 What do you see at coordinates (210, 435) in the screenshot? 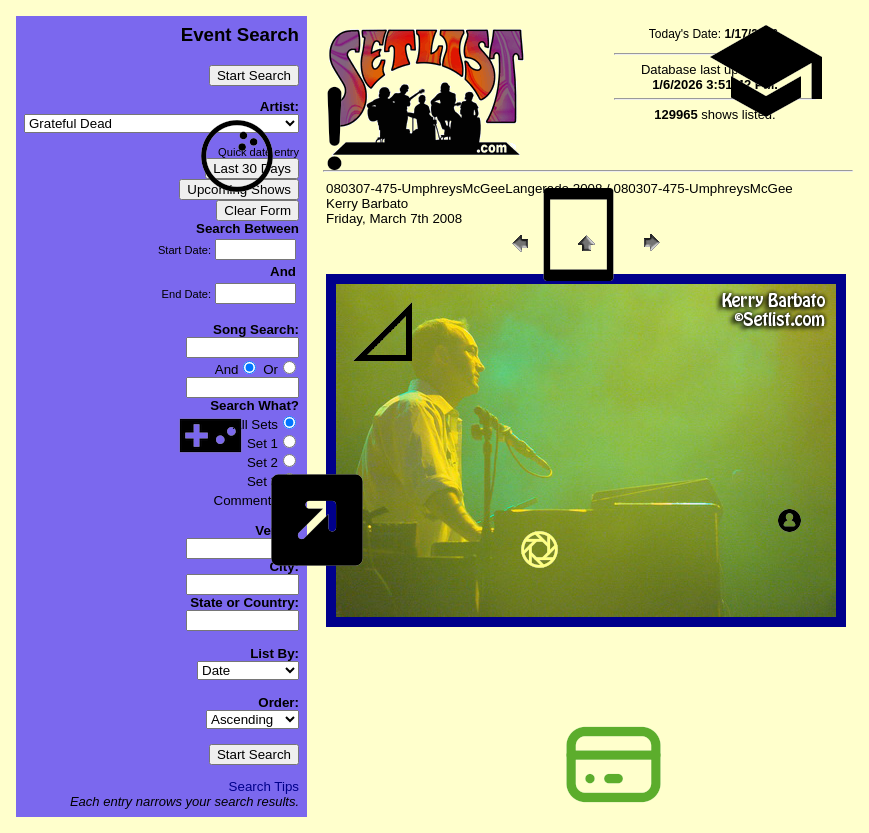
I see `access gaming features or settings` at bounding box center [210, 435].